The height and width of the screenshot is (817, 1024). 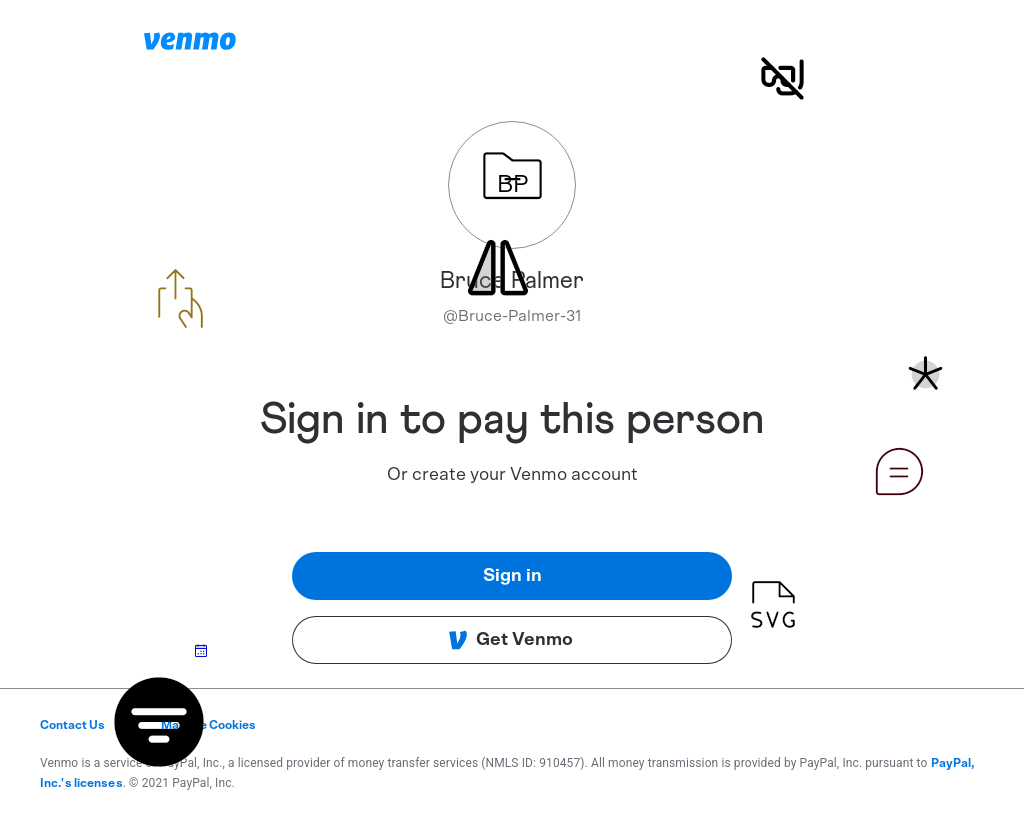 I want to click on open an SVG file, so click(x=773, y=606).